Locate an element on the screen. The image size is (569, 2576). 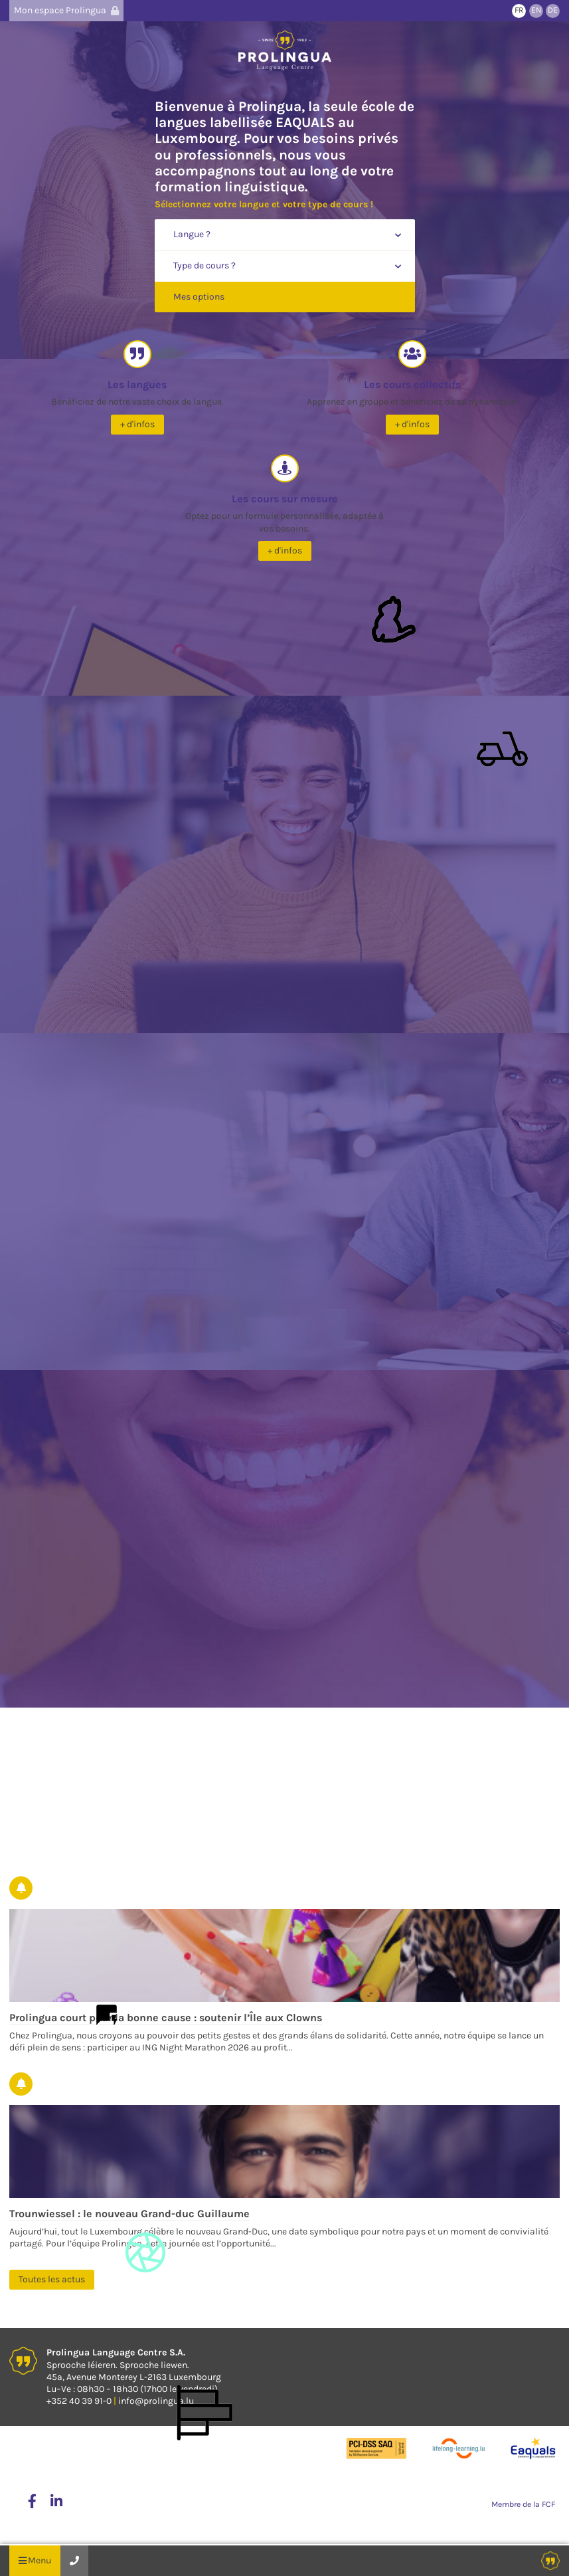
adjust camera aperture settings is located at coordinates (145, 2252).